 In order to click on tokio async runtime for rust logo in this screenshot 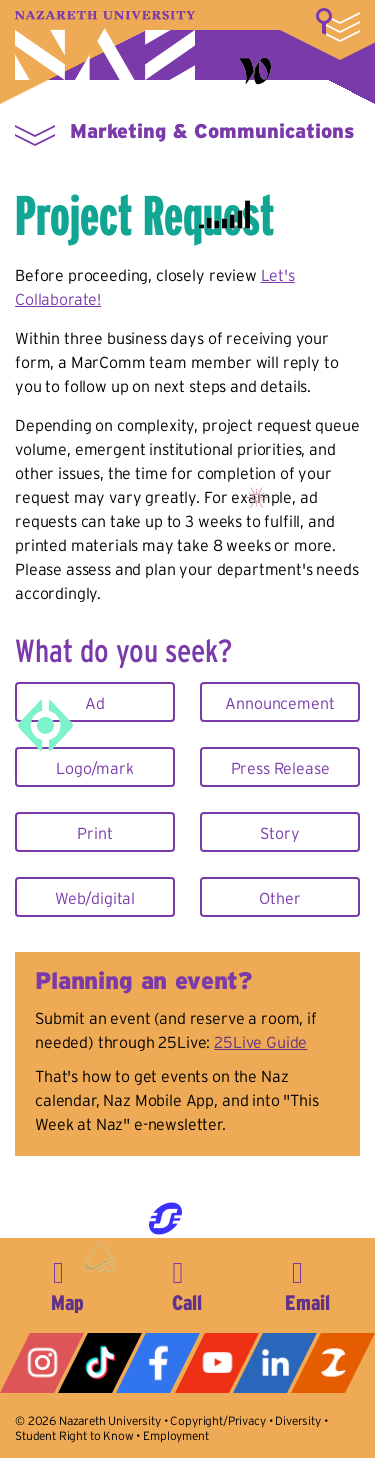, I will do `click(256, 497)`.